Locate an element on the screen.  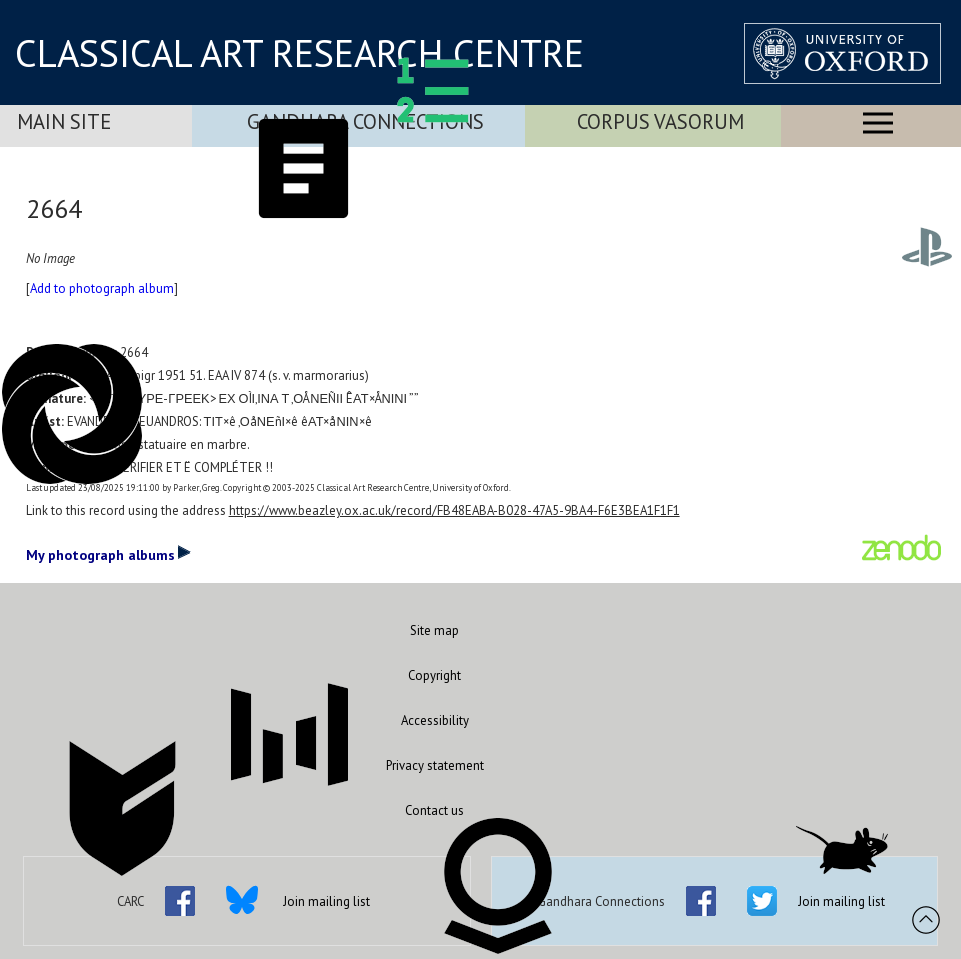
open ShareX screen capture application is located at coordinates (72, 414).